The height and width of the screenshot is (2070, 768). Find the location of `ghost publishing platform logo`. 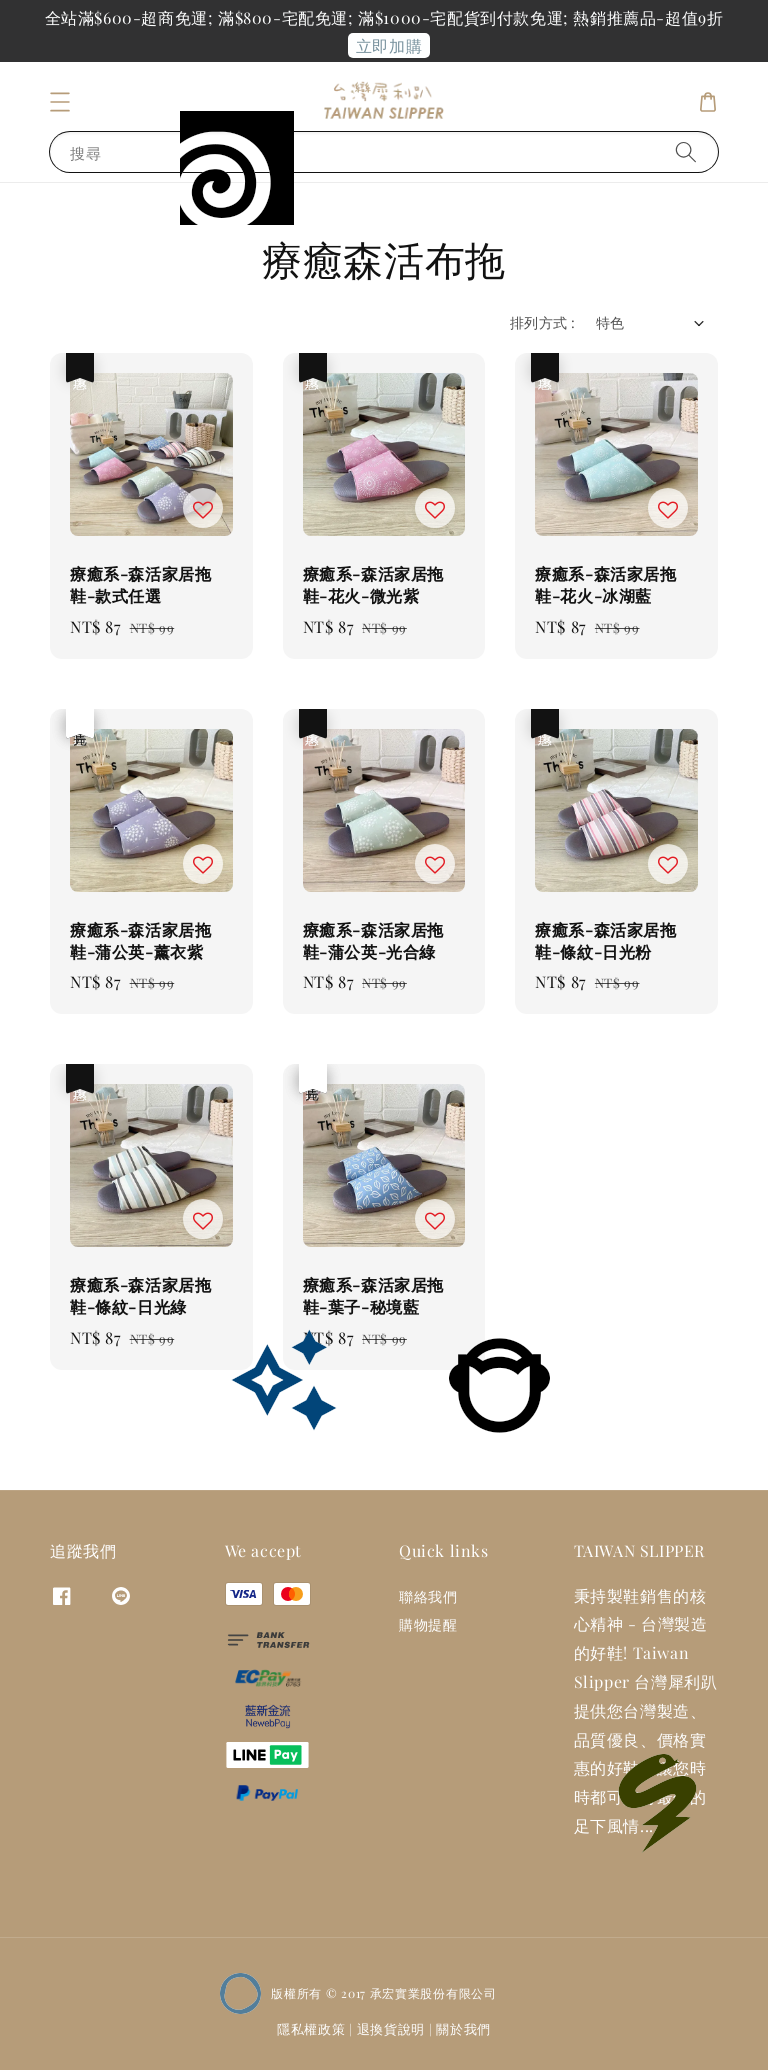

ghost publishing platform logo is located at coordinates (240, 1993).